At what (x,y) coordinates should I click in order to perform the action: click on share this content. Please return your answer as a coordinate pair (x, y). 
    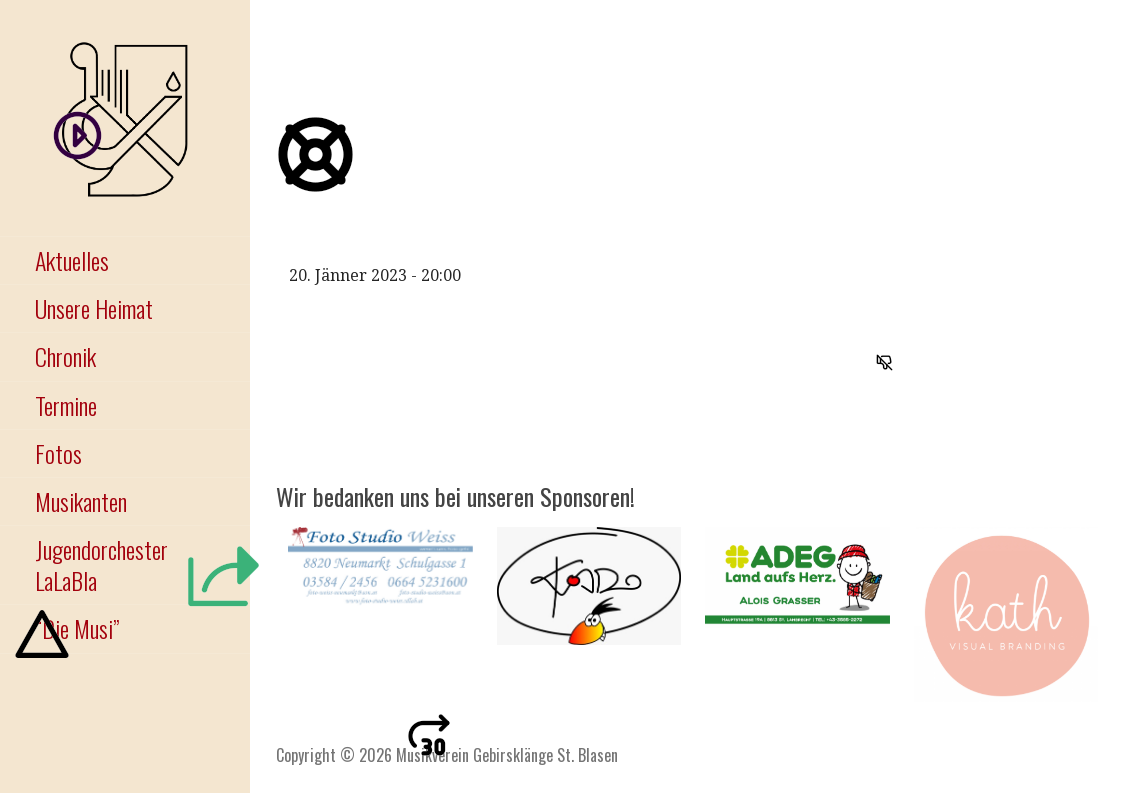
    Looking at the image, I should click on (223, 573).